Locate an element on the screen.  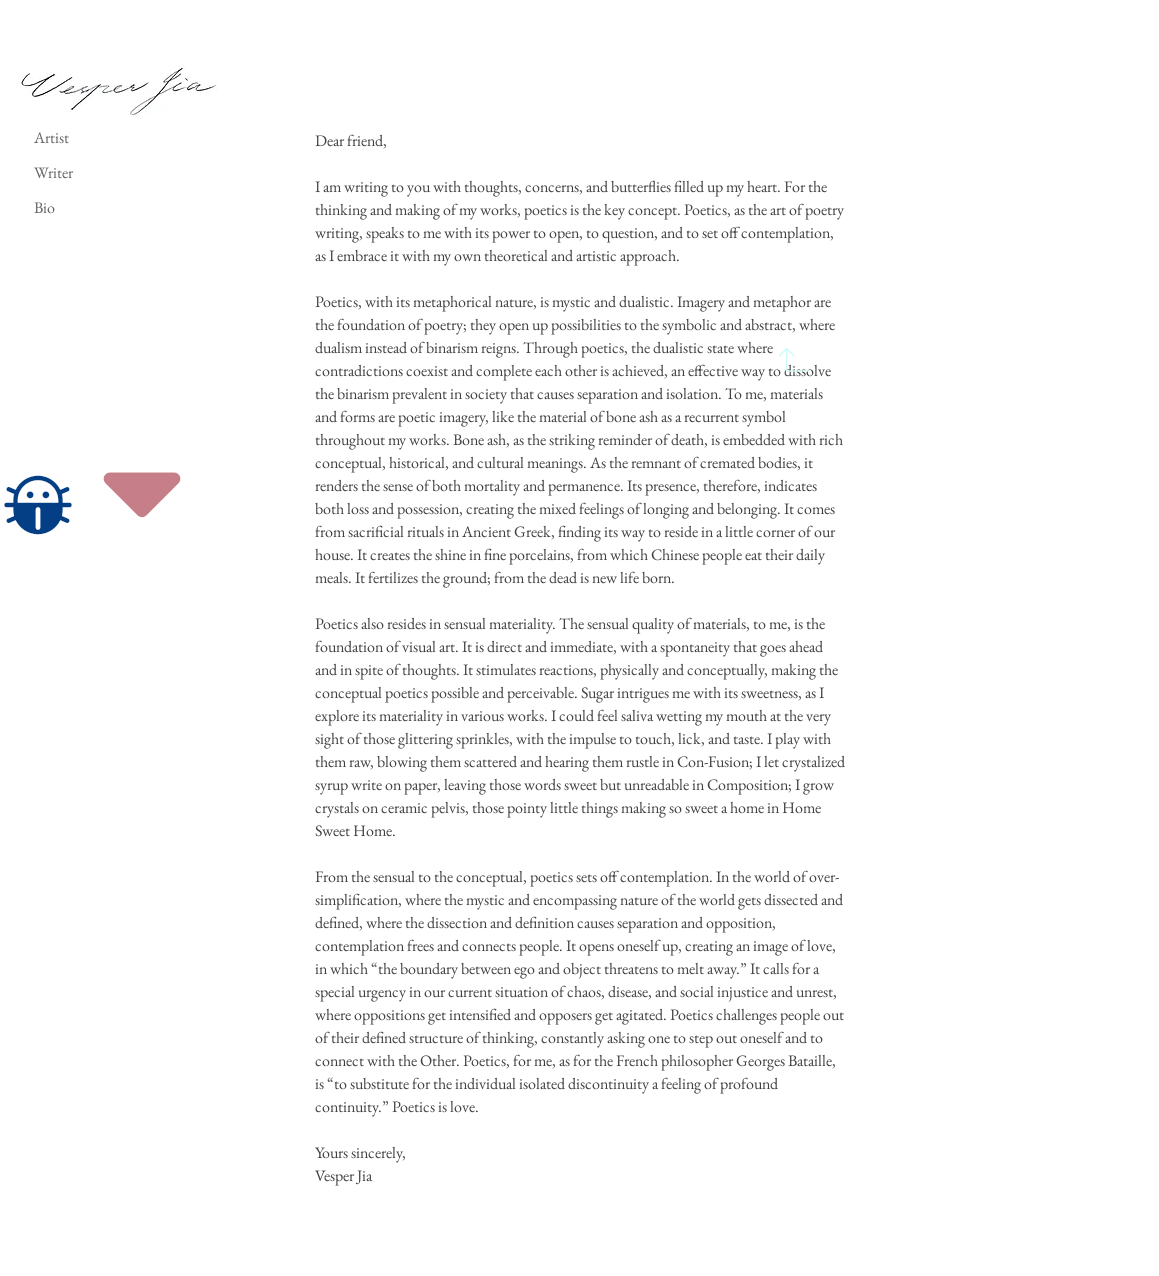
sort items in descending order is located at coordinates (142, 466).